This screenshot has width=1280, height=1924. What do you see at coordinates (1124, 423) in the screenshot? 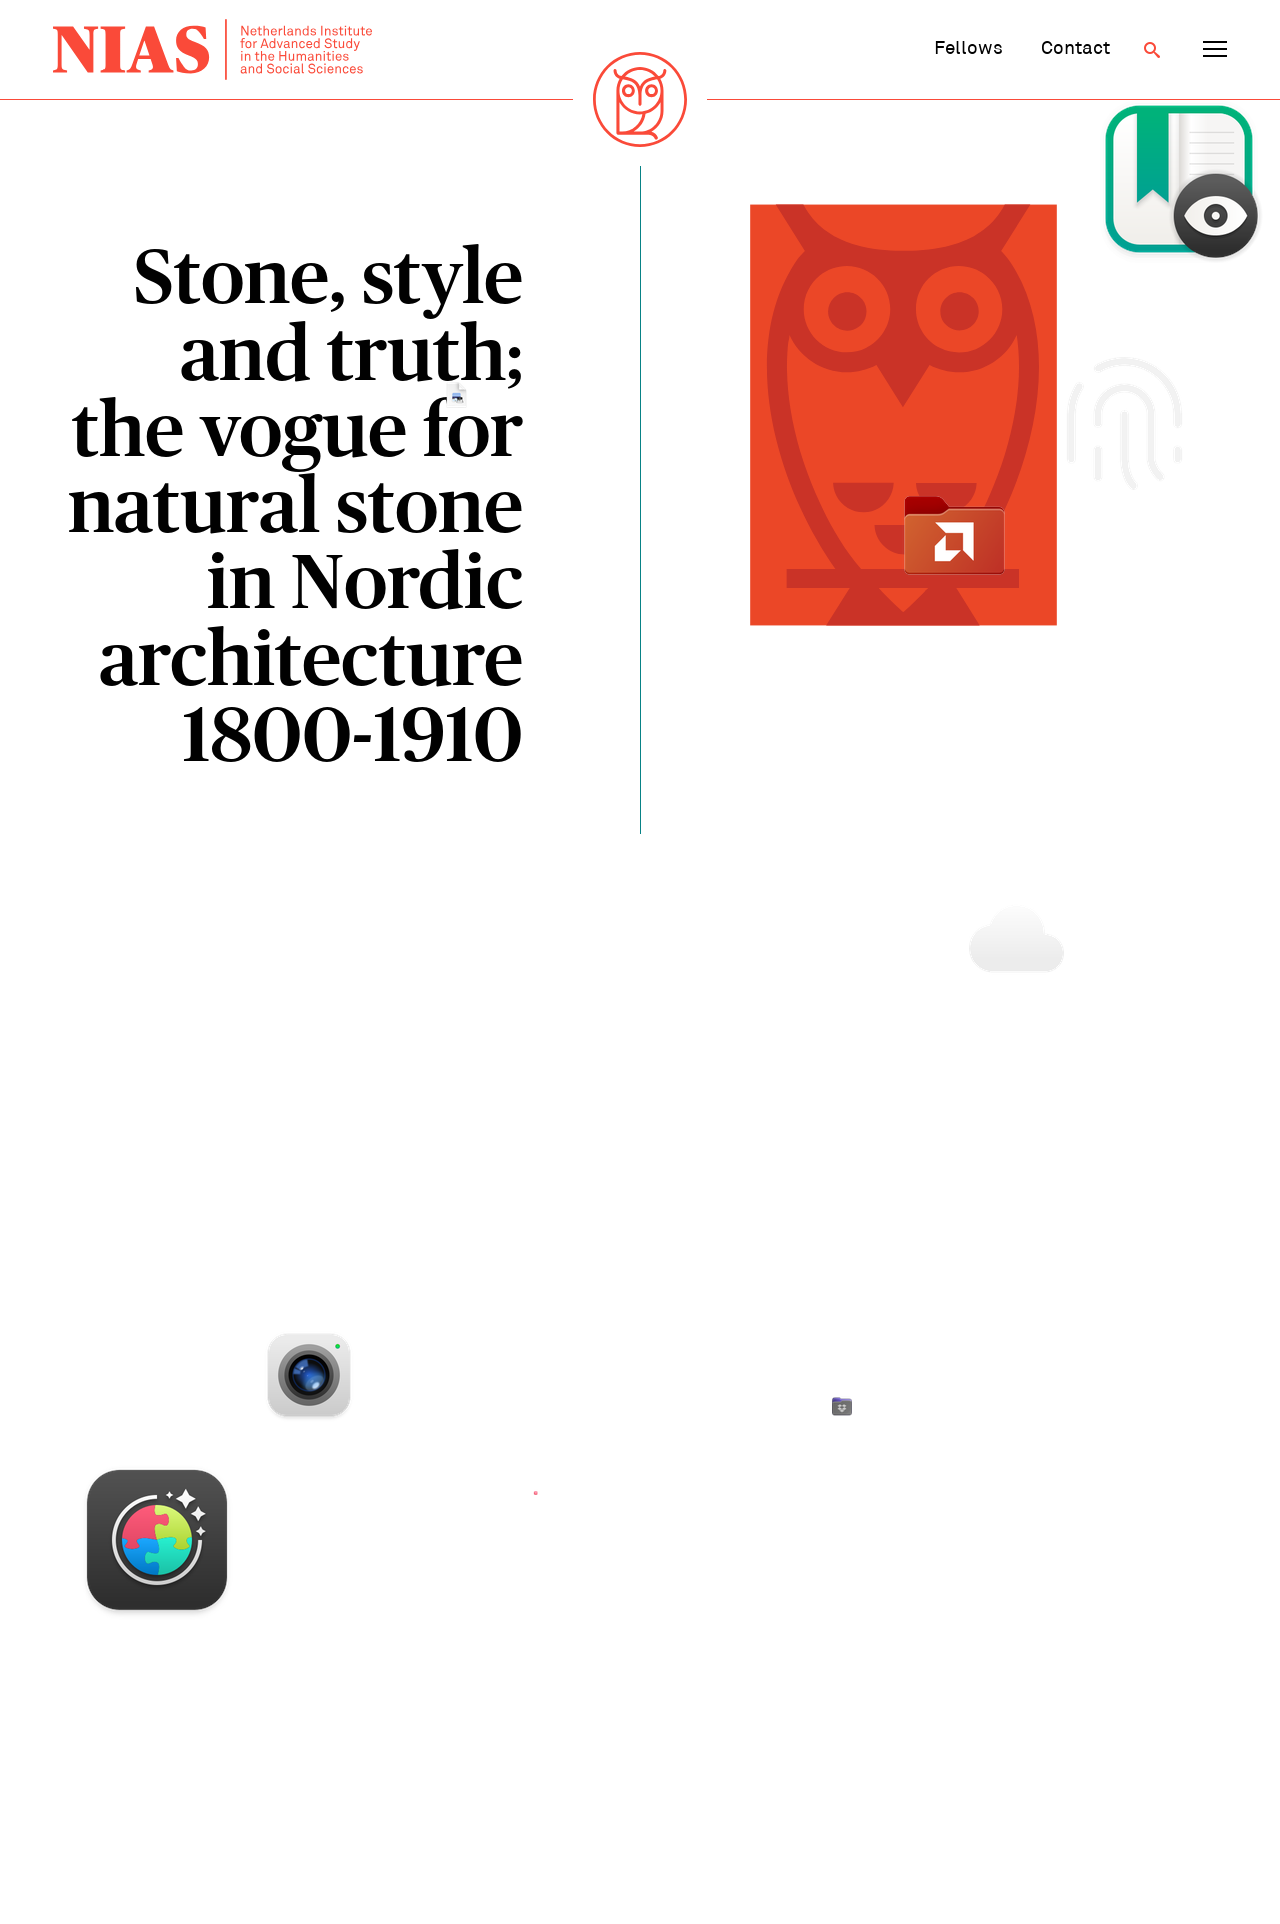
I see `authenticate using fingerprint recognition` at bounding box center [1124, 423].